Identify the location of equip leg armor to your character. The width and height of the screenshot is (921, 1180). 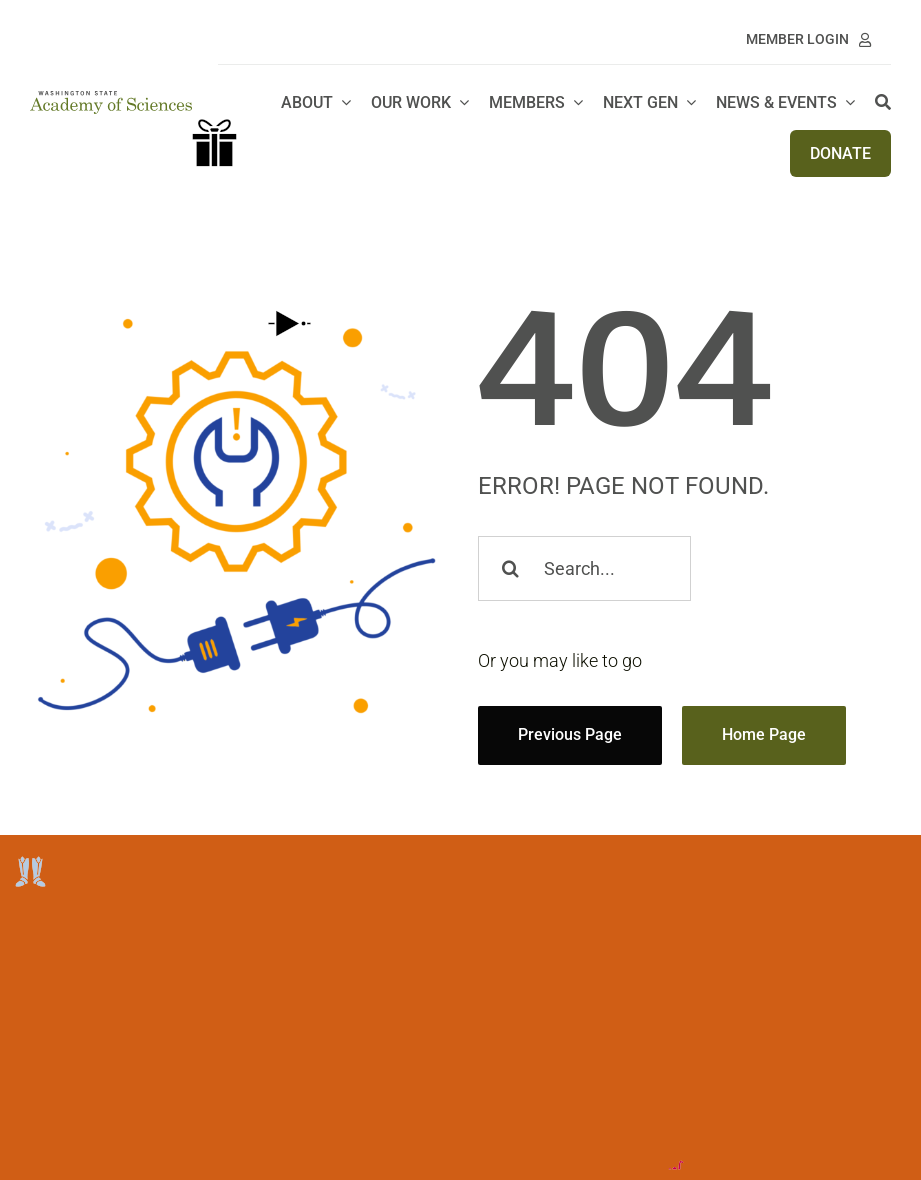
(30, 871).